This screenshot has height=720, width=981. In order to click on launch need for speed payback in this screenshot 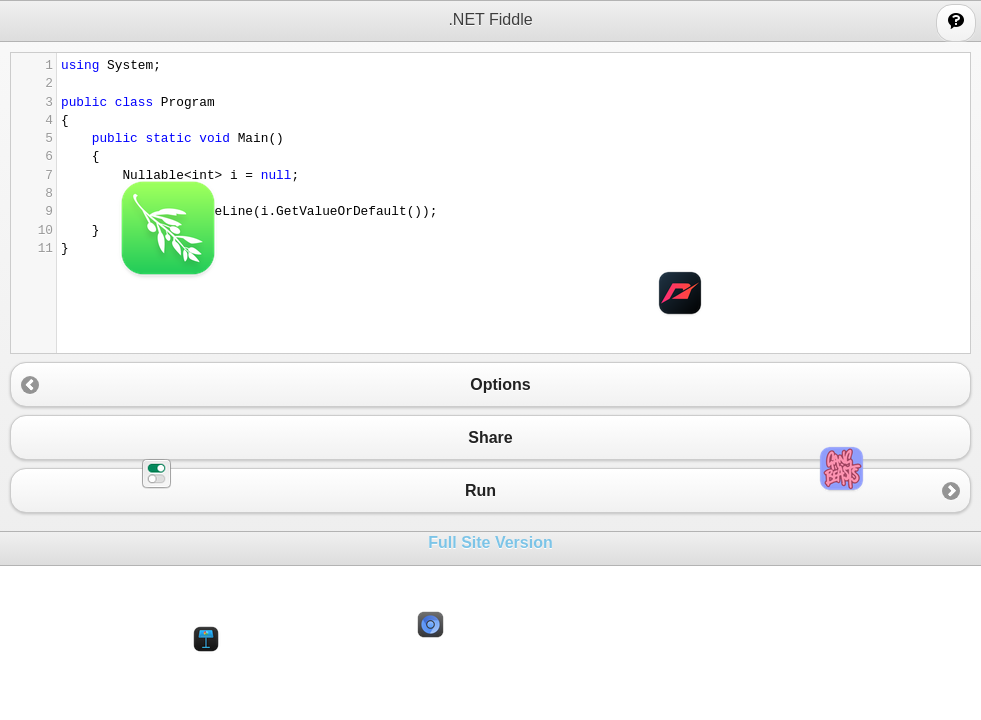, I will do `click(680, 293)`.